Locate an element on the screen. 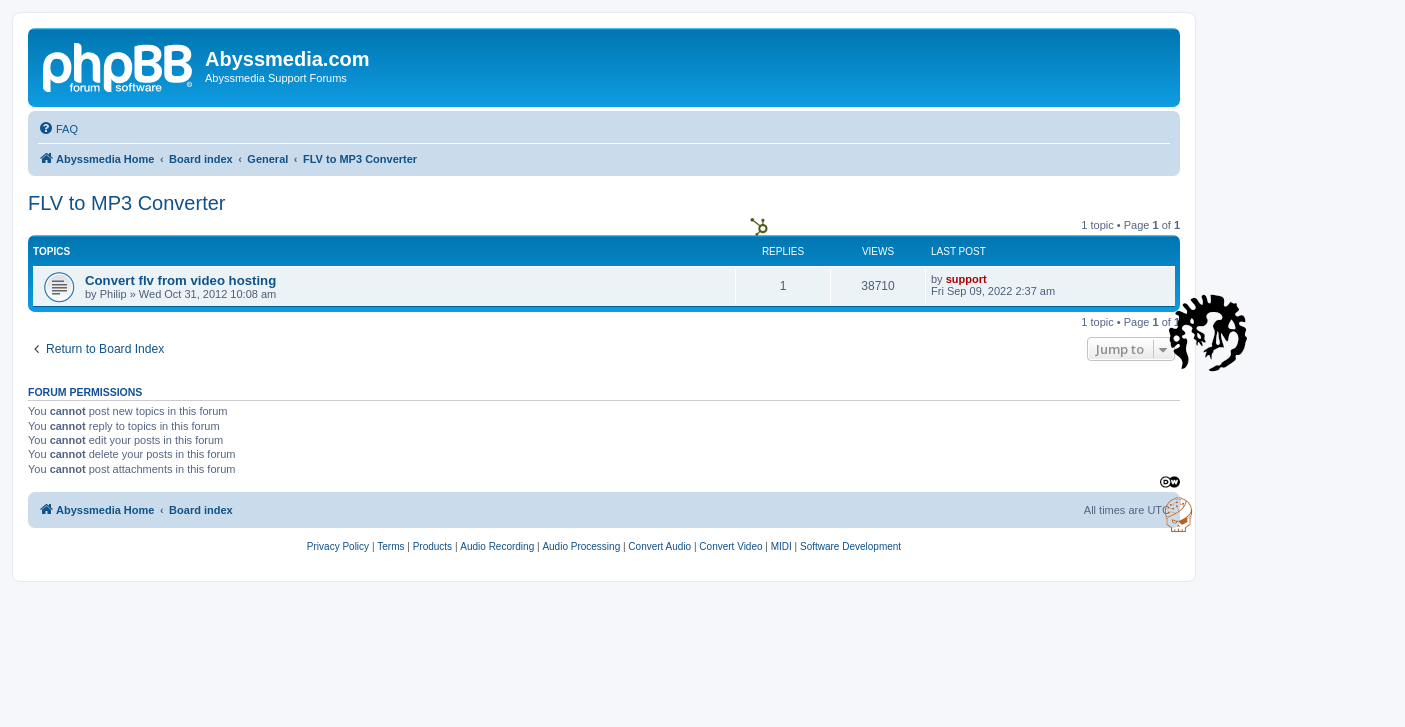 This screenshot has height=727, width=1405. open HubSpot CRM platform is located at coordinates (759, 227).